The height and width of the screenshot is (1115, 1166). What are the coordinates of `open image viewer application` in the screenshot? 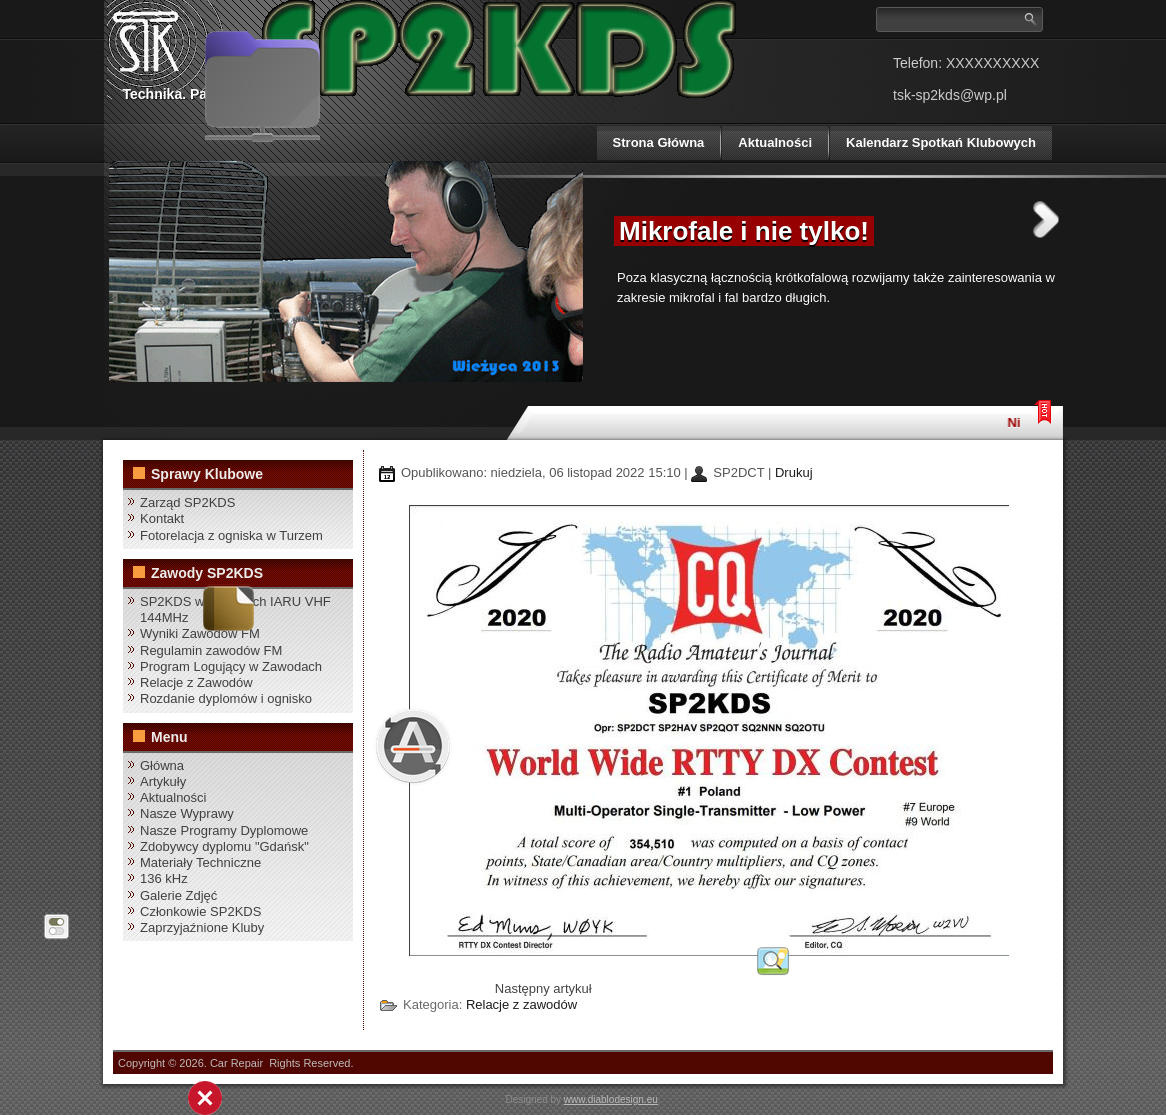 It's located at (773, 961).